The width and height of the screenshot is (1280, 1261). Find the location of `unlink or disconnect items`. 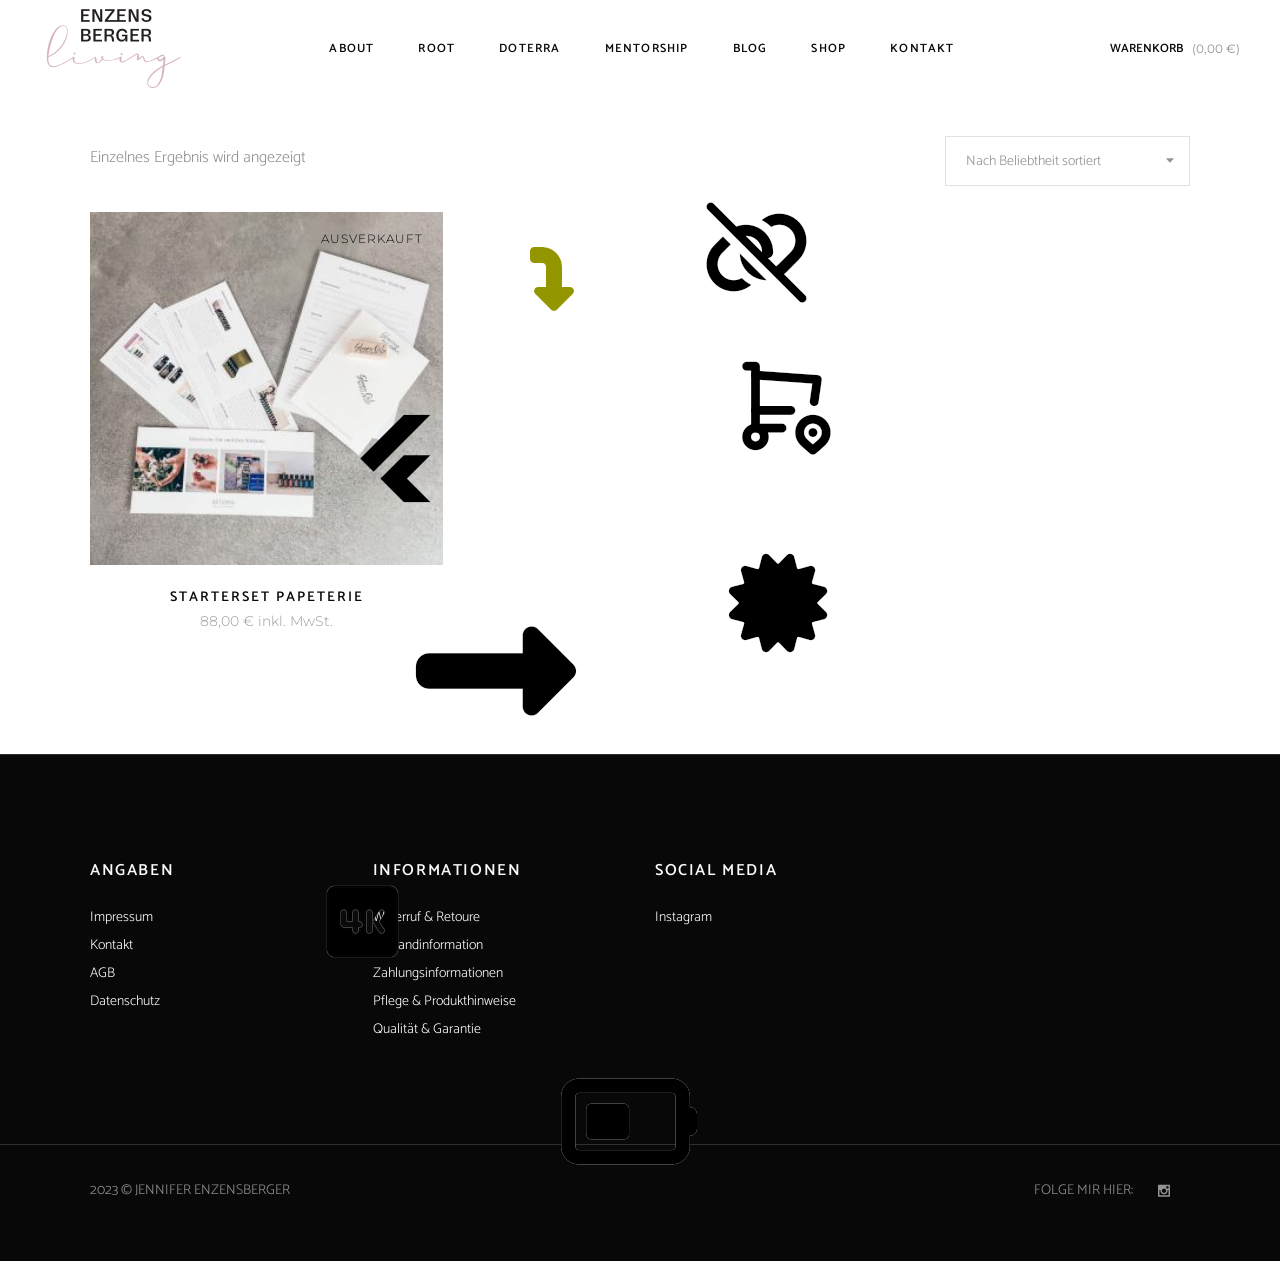

unlink or disconnect items is located at coordinates (756, 252).